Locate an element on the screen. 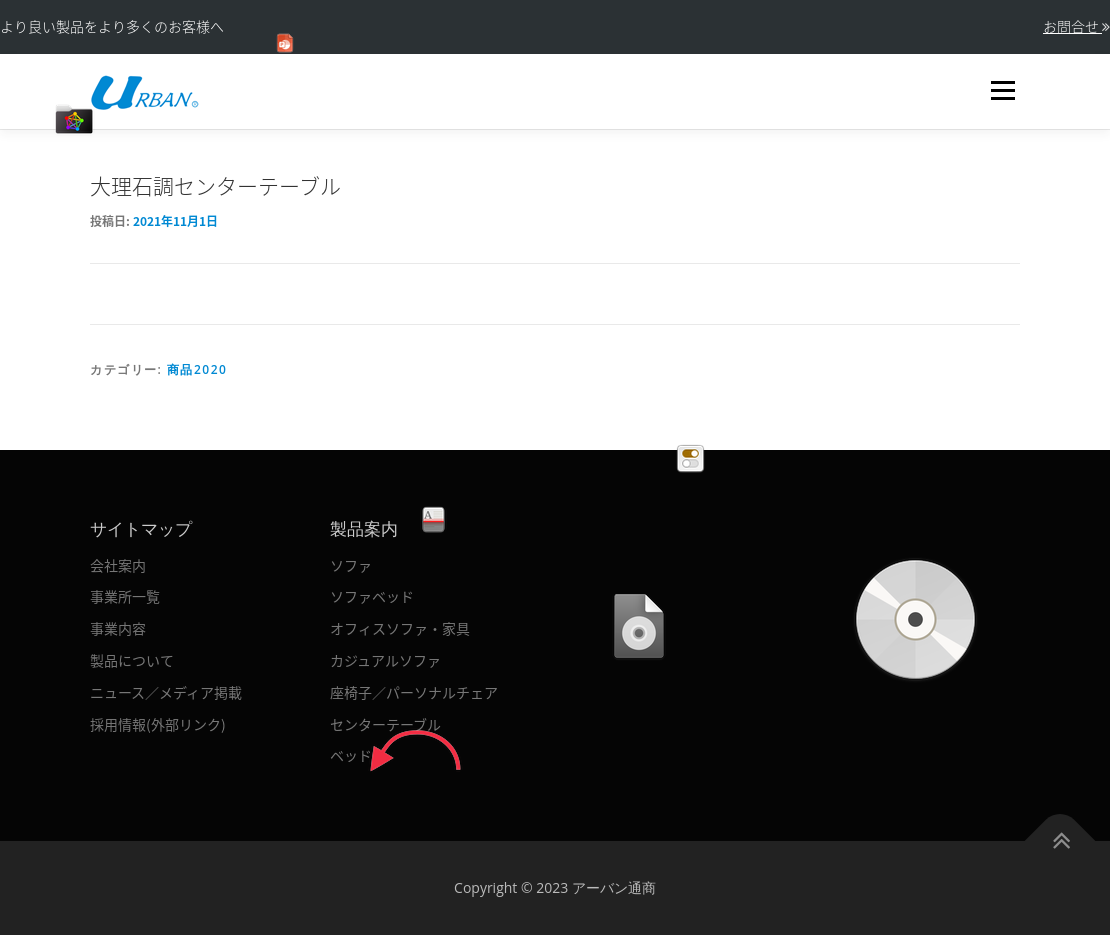  indicates a DVD+R disc drive or media is located at coordinates (915, 619).